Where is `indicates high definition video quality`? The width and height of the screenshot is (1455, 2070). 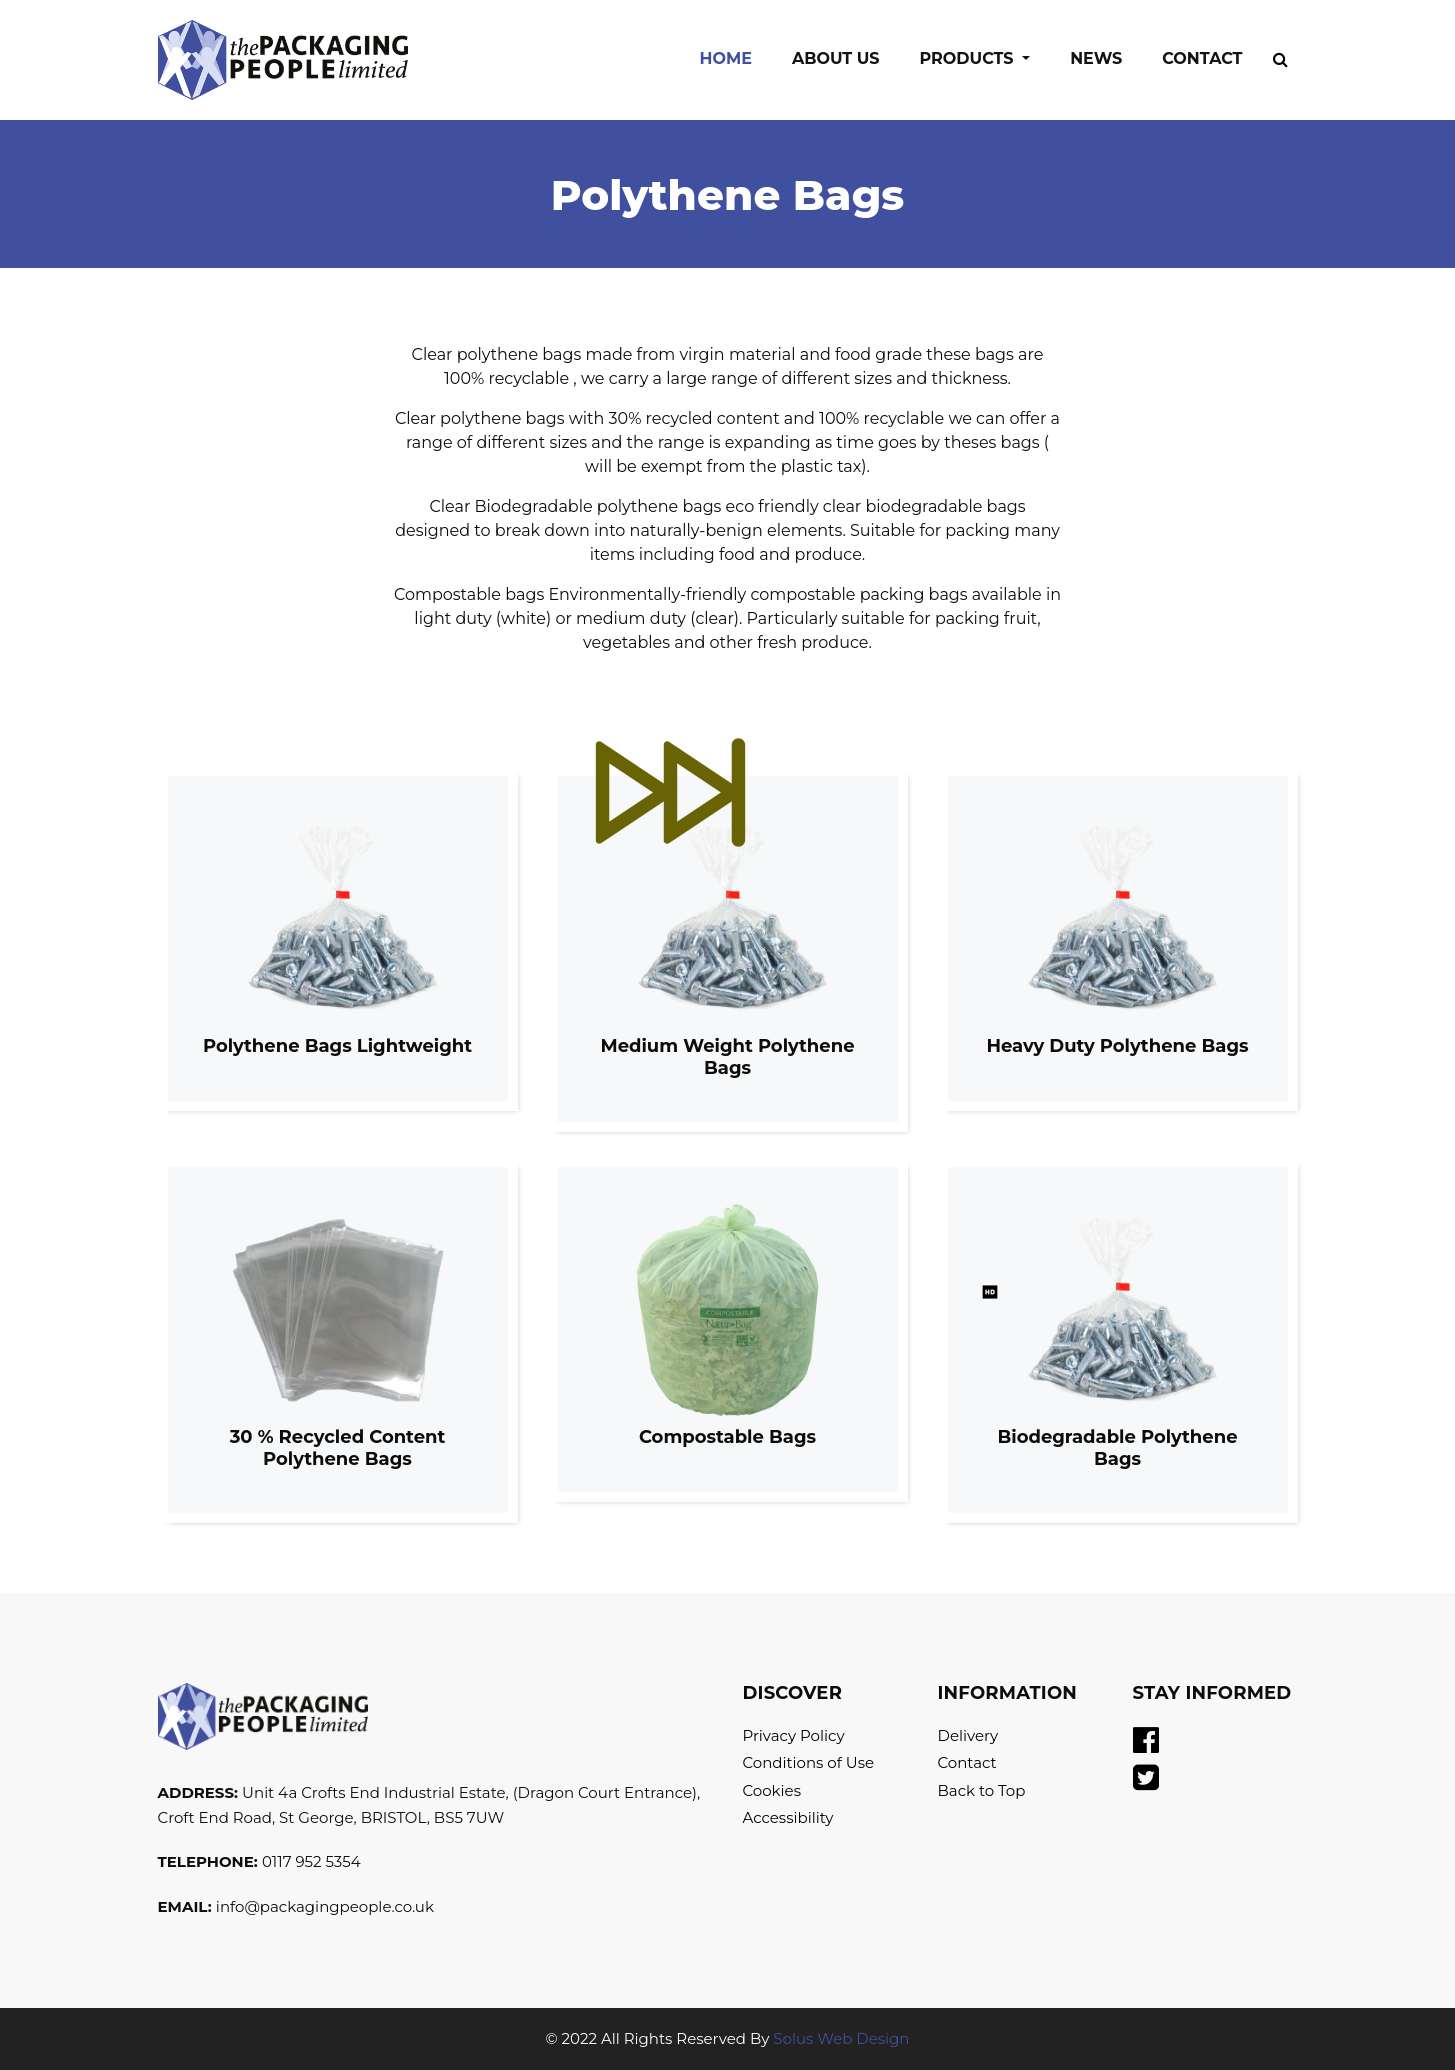
indicates high definition video quality is located at coordinates (990, 1292).